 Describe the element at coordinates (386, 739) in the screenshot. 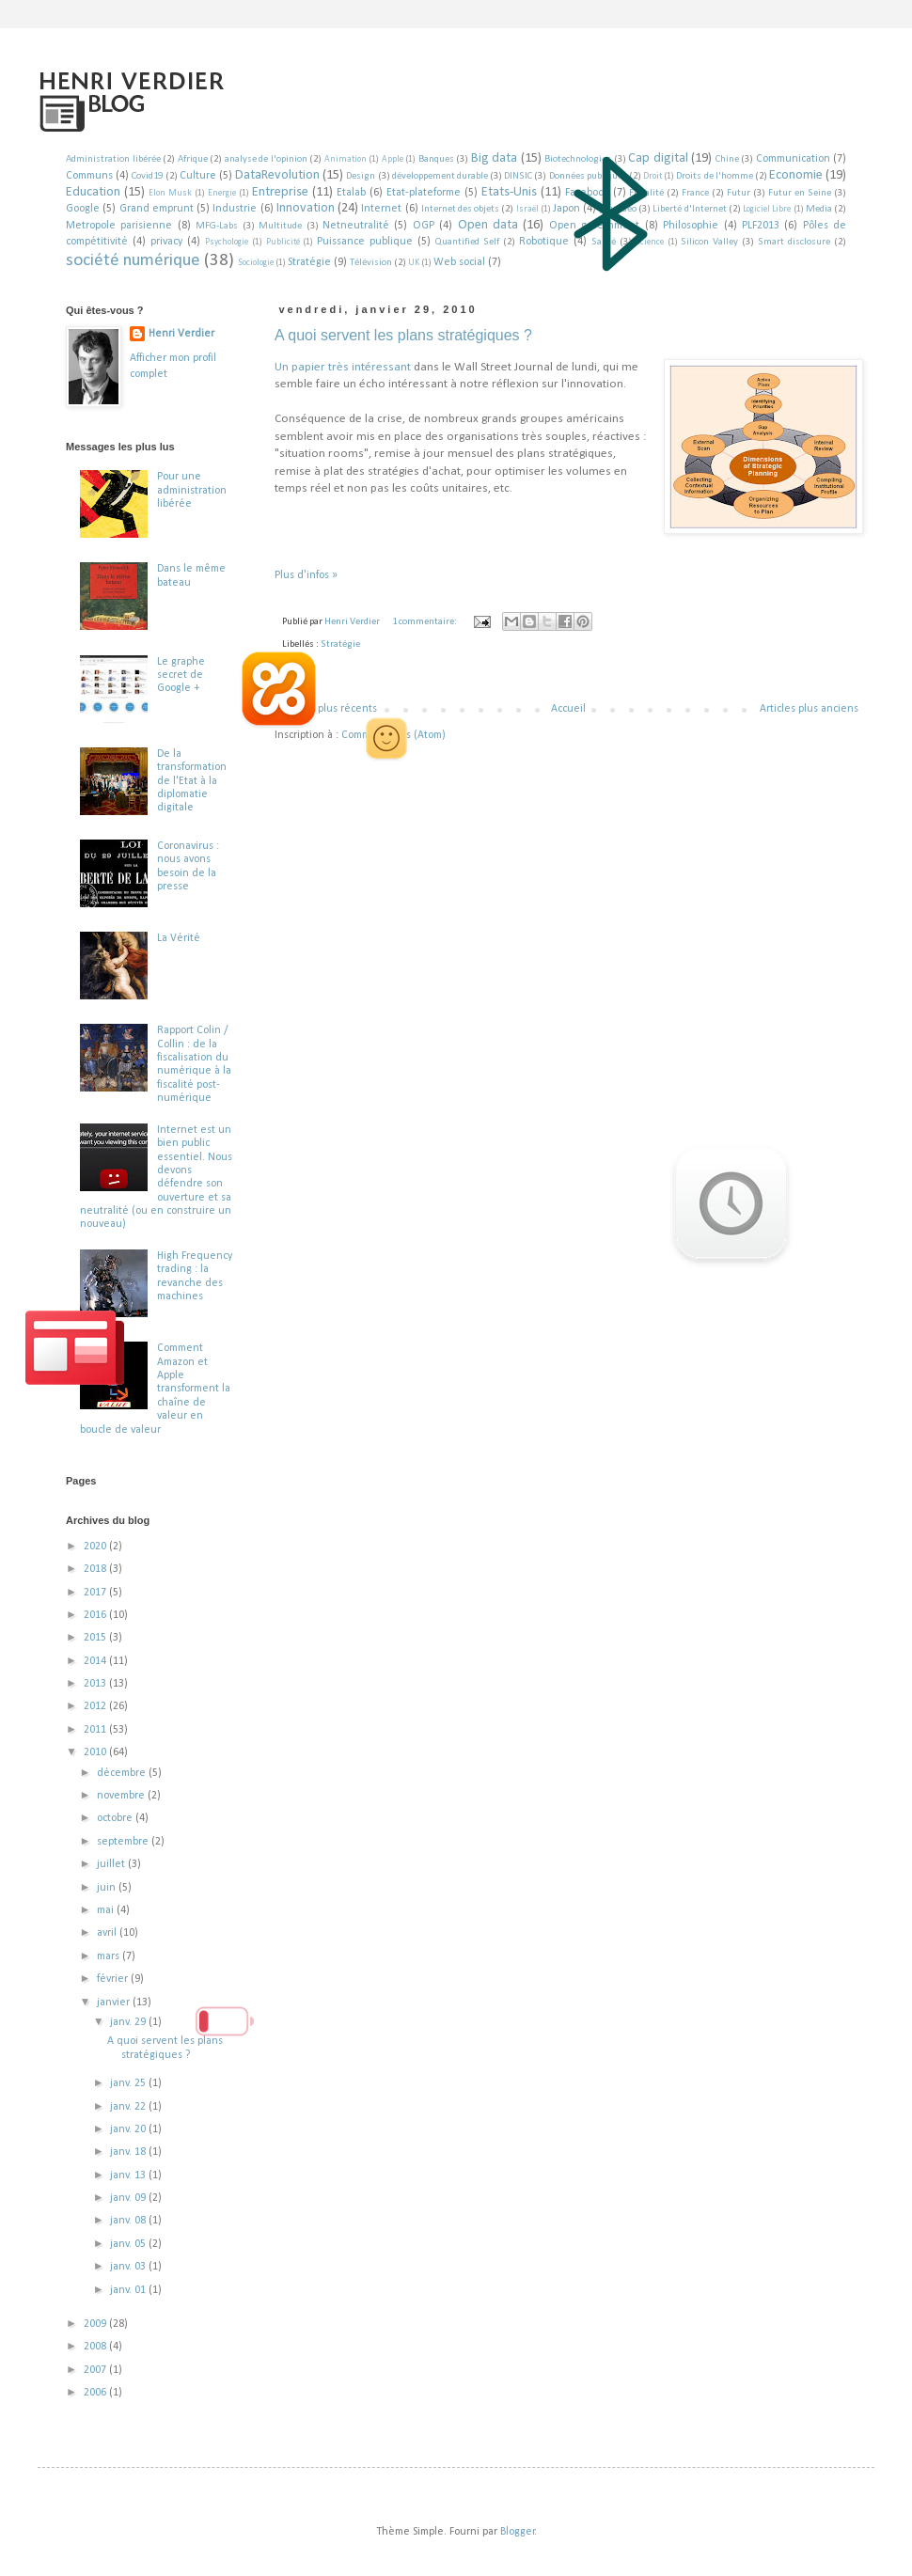

I see `customize emoji and emoticon preferences` at that location.